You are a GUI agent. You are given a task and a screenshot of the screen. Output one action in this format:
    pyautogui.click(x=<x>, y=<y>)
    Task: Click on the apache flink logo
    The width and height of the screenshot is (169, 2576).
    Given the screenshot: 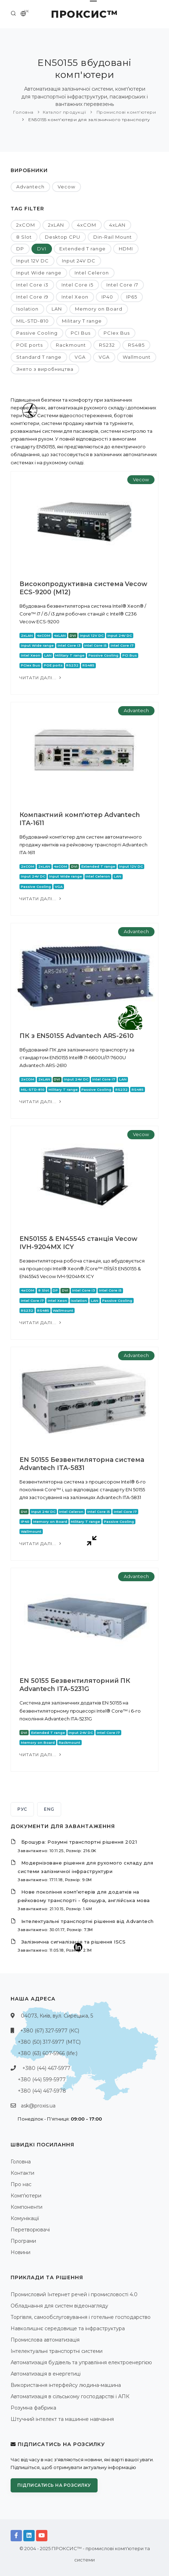 What is the action you would take?
    pyautogui.click(x=130, y=1017)
    